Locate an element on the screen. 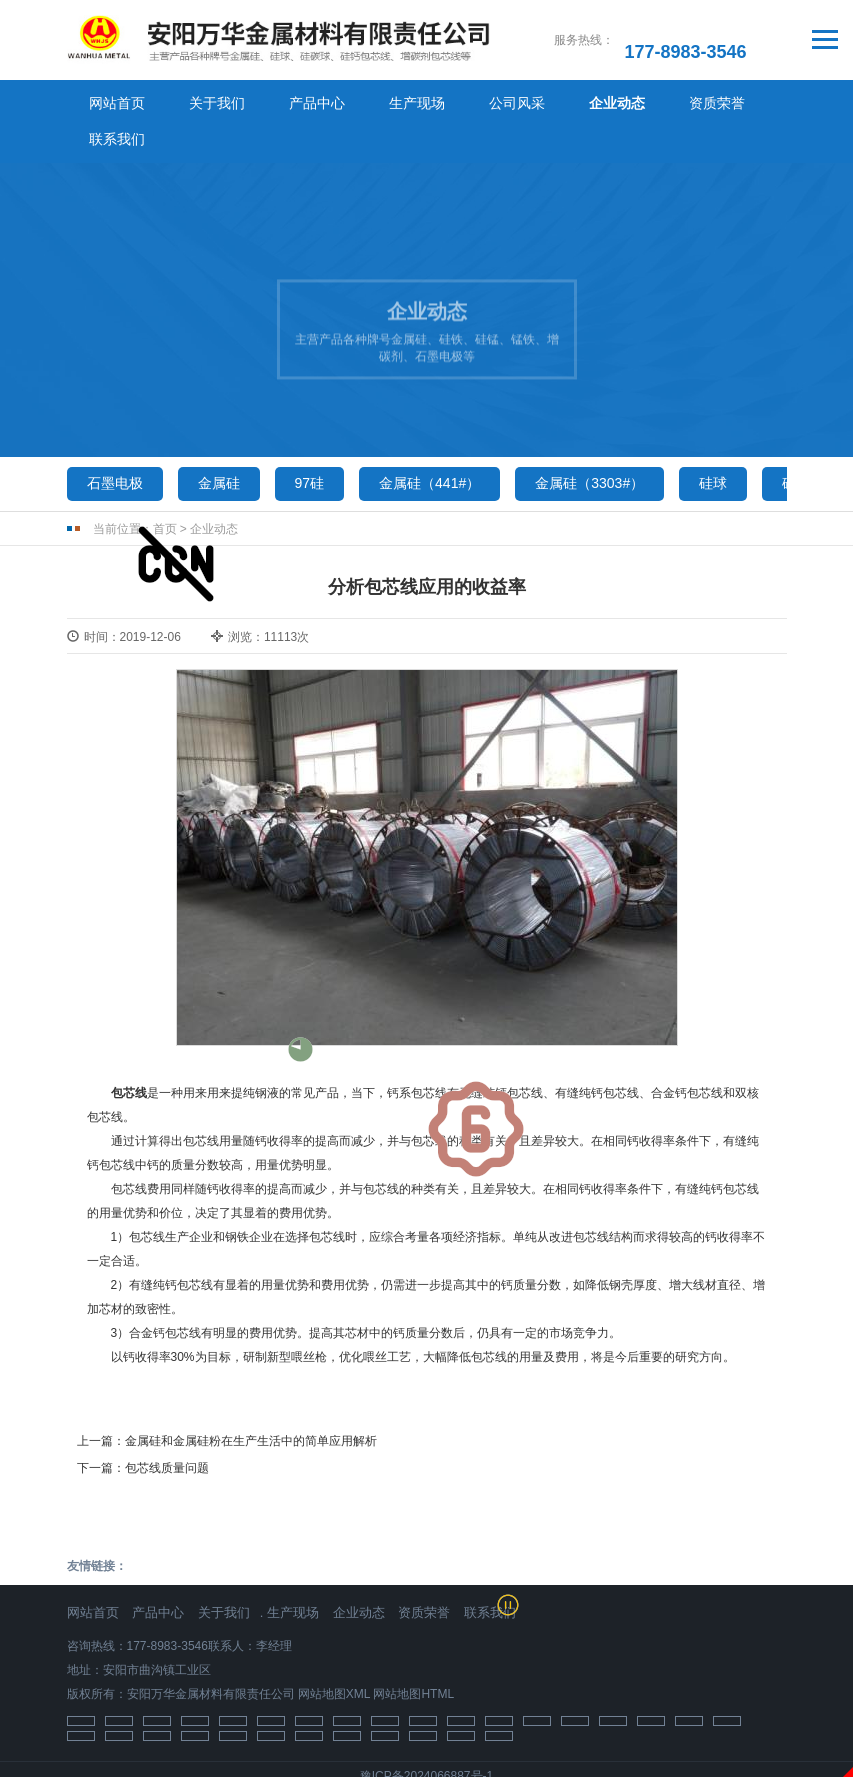  http connection disabled or unavailable is located at coordinates (176, 564).